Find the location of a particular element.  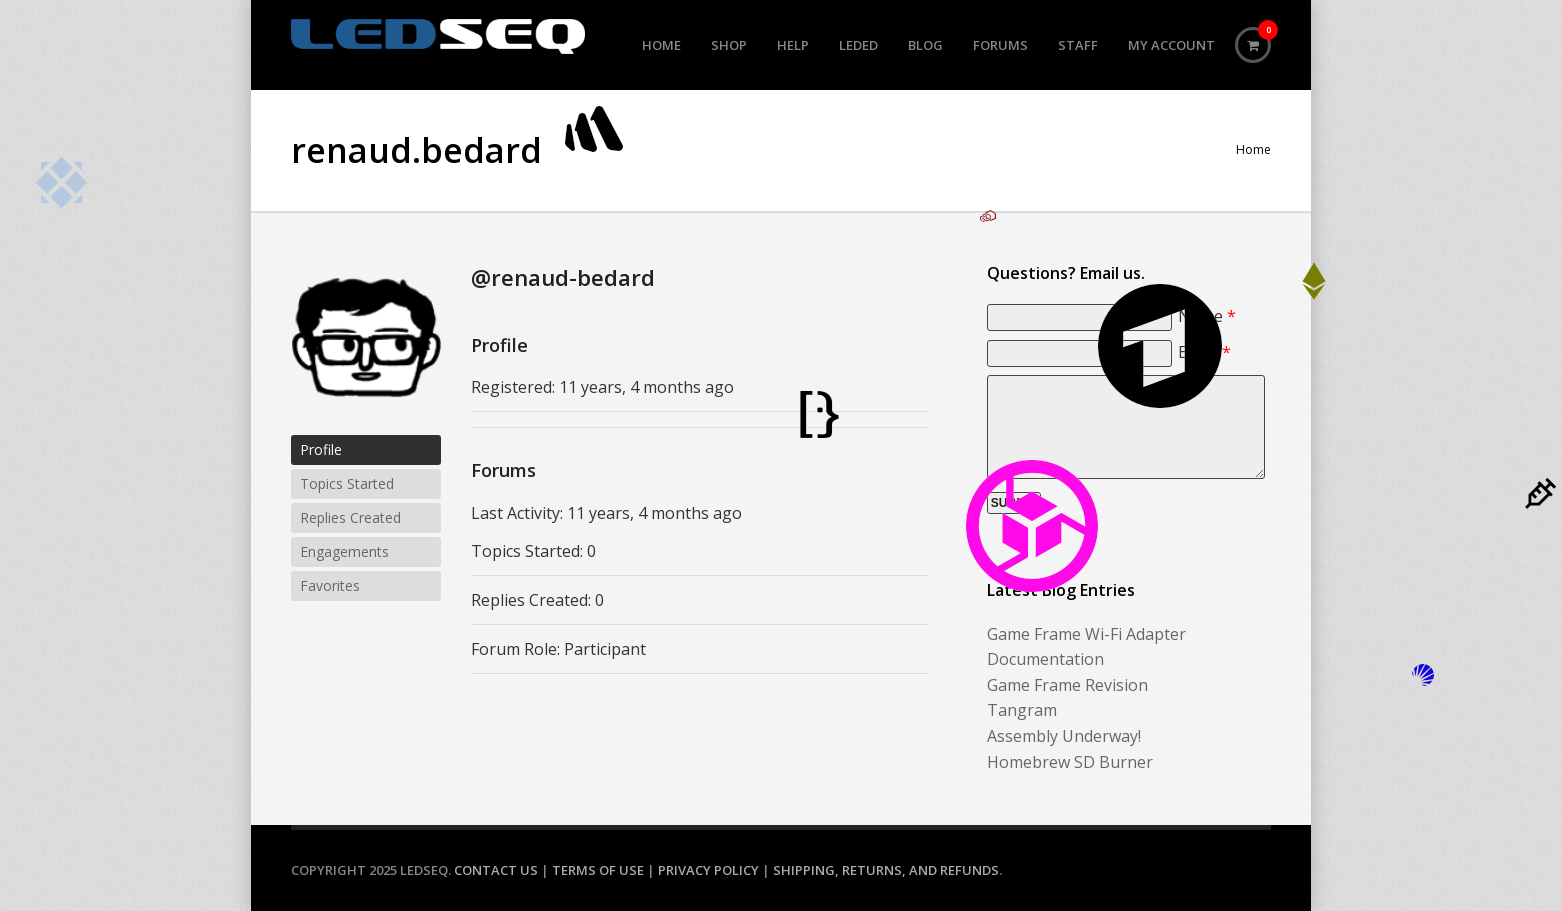

super user community logo is located at coordinates (819, 414).